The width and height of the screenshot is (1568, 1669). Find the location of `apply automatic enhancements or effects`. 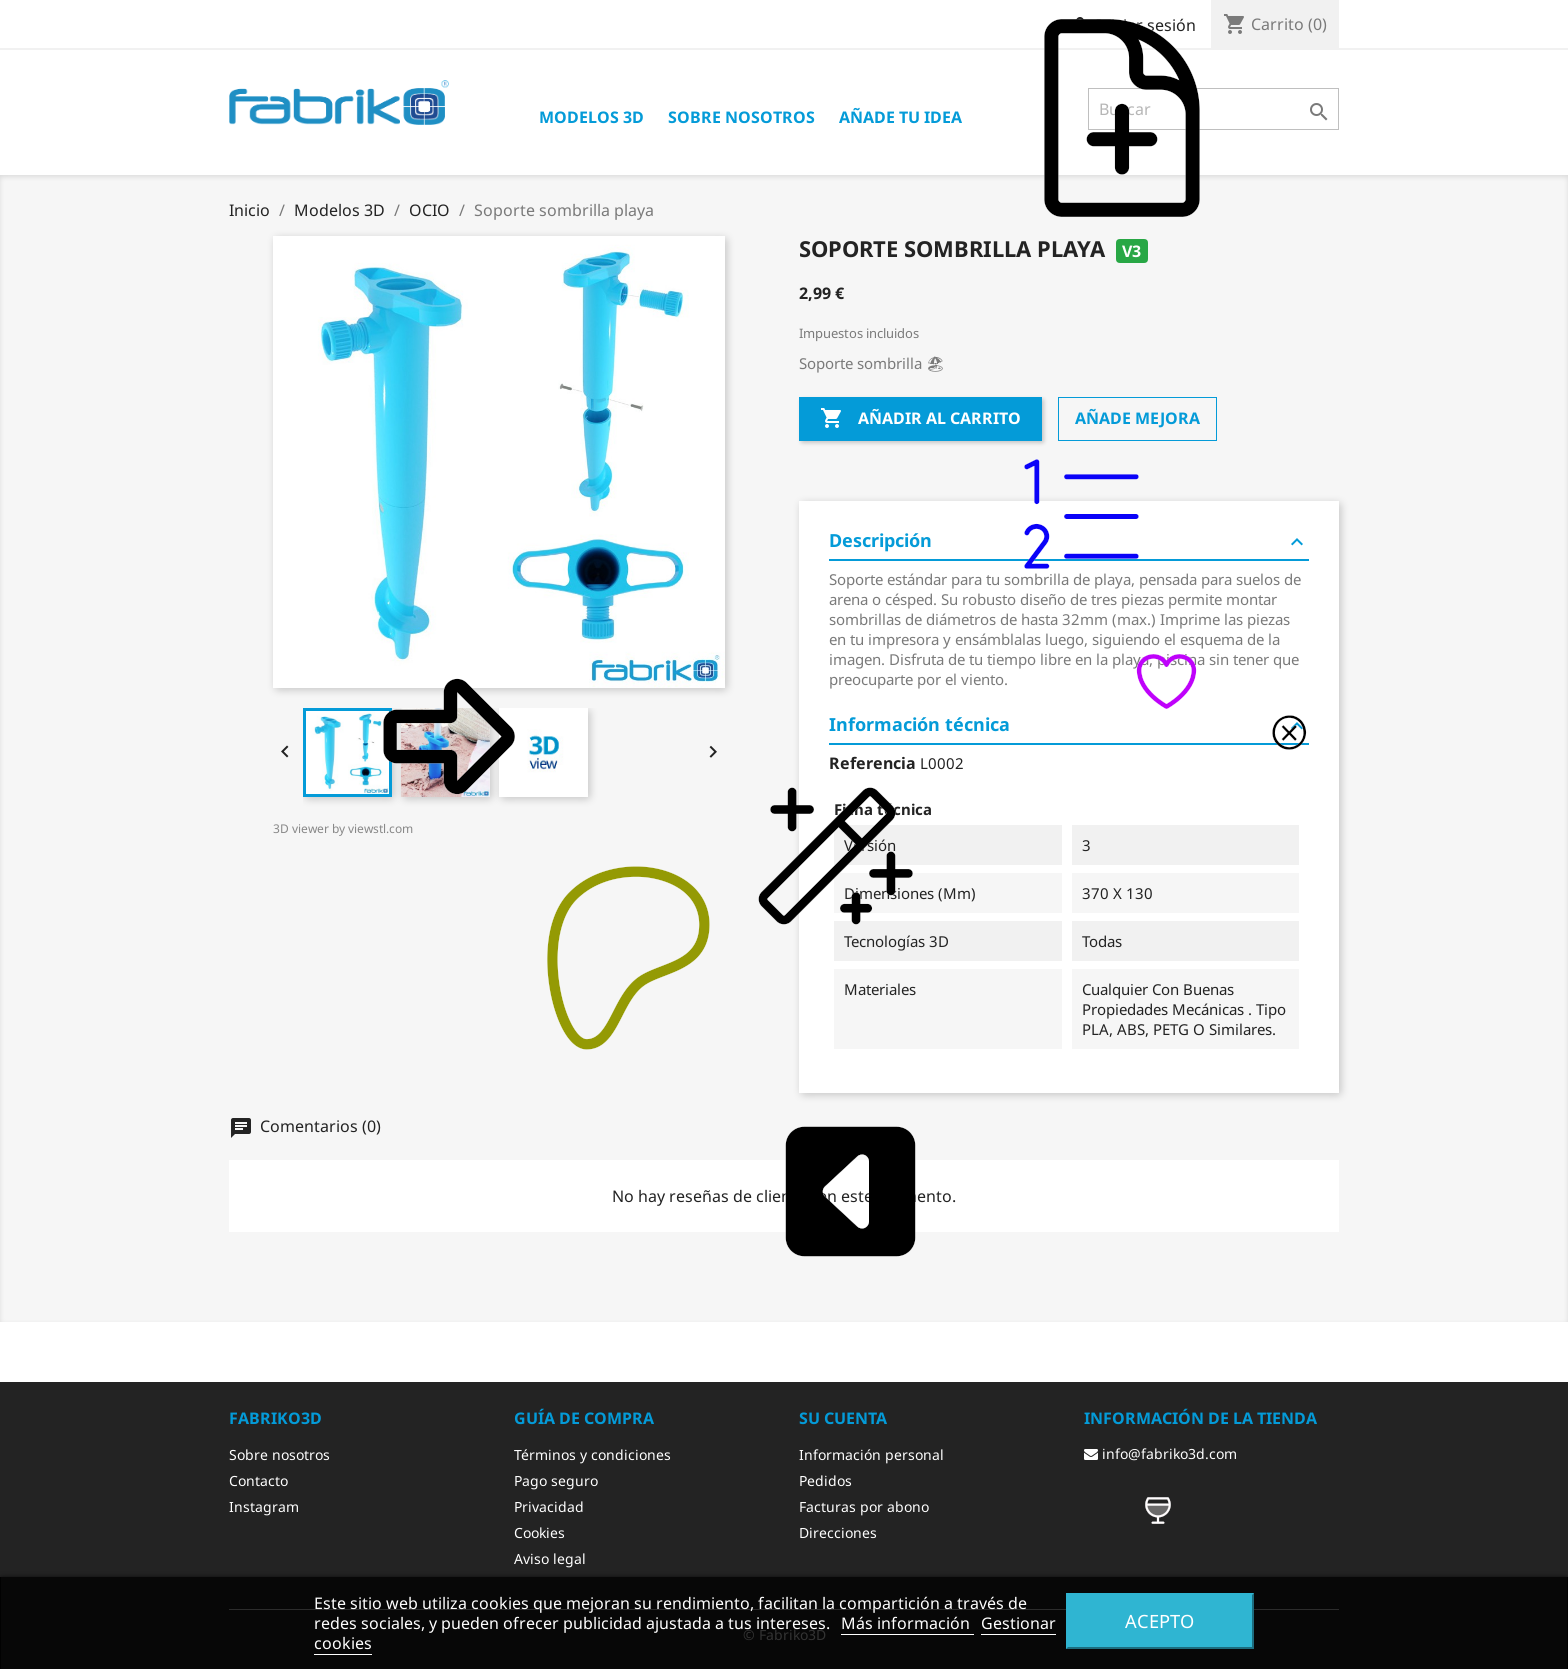

apply automatic enhancements or effects is located at coordinates (827, 856).